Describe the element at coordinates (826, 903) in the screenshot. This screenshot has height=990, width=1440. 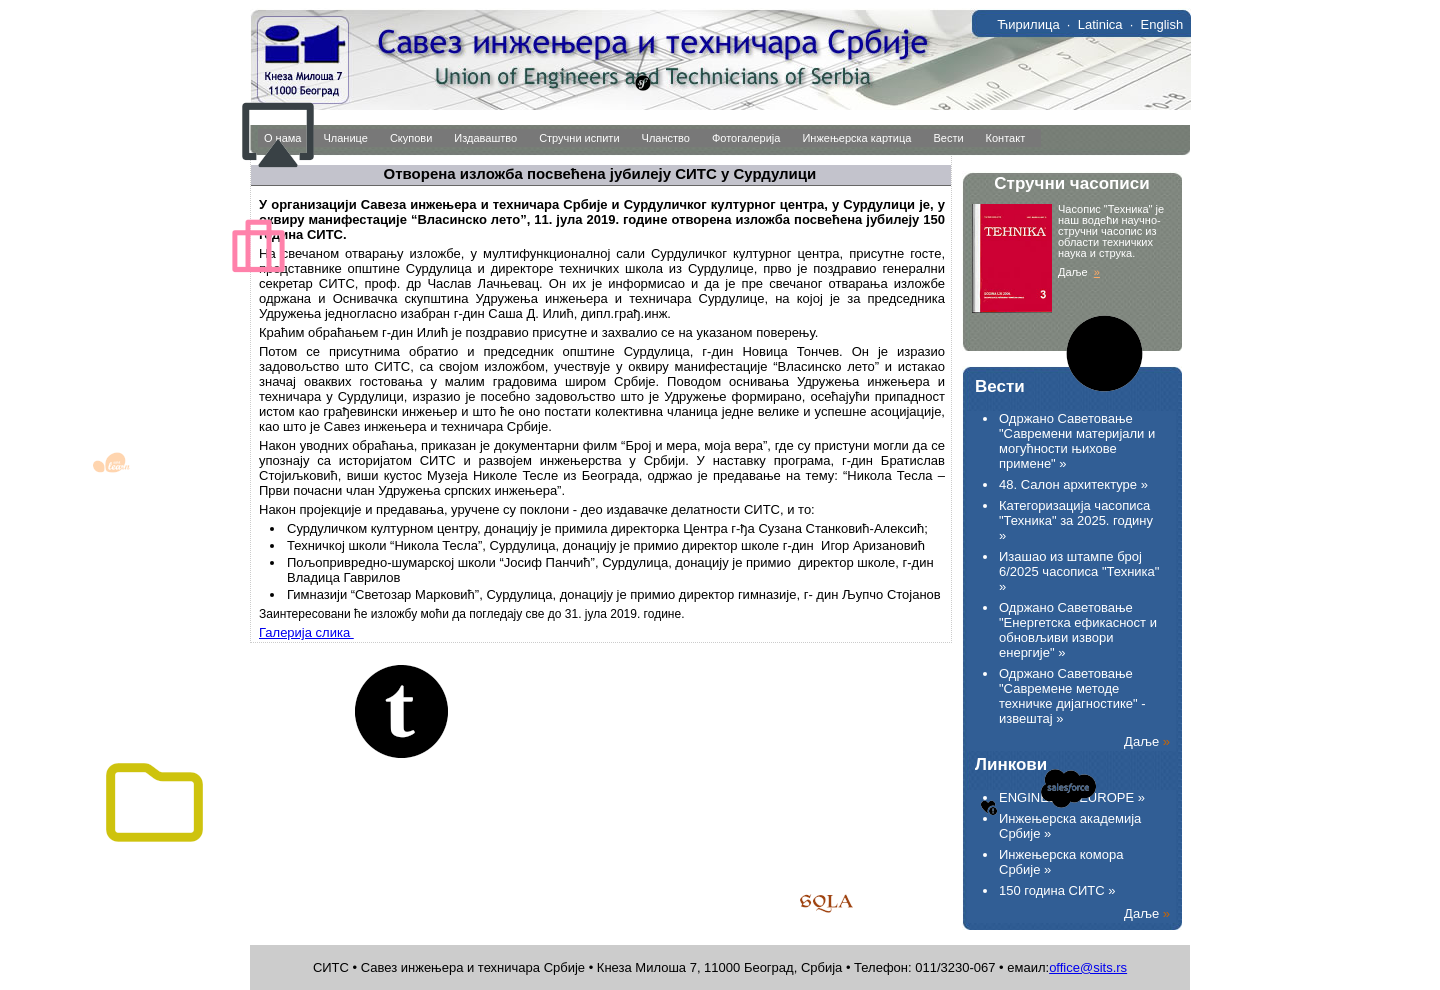
I see `sqlalchemy database toolkit logo` at that location.